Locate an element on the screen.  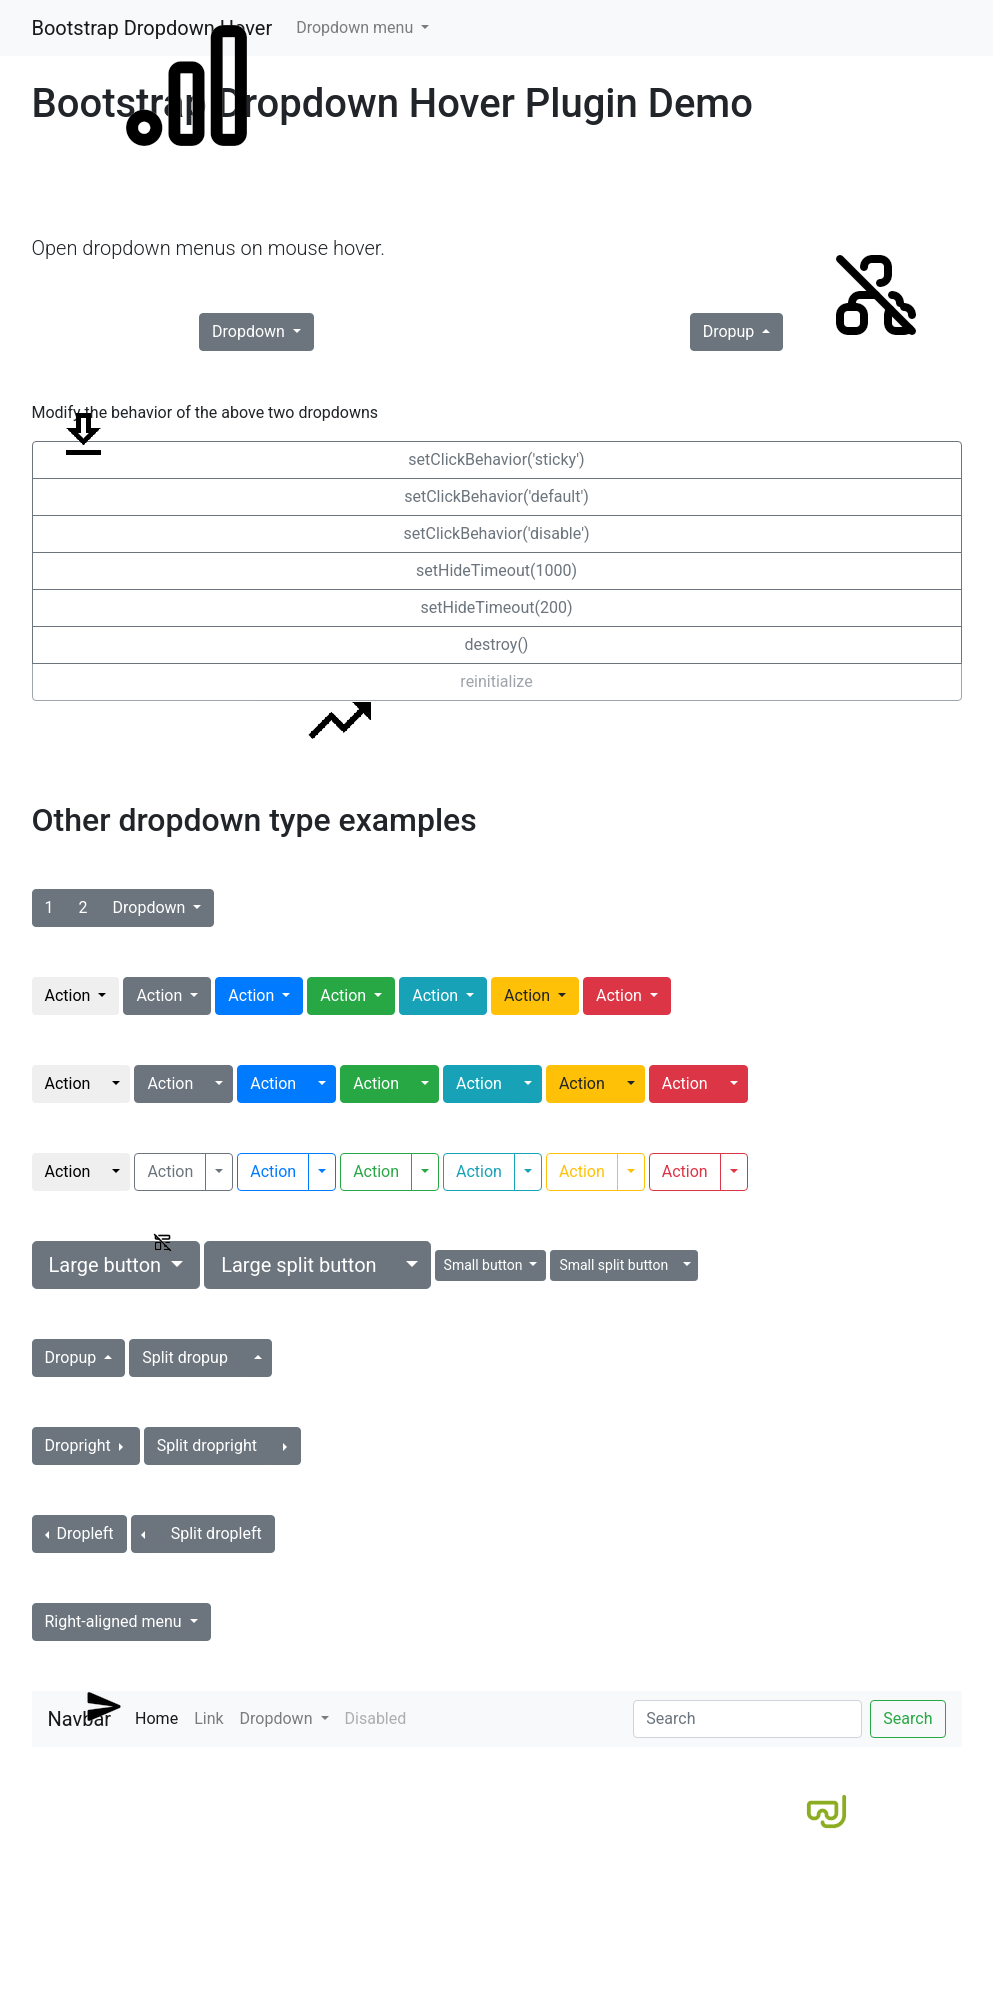
access scuba diving or snorkeling activities is located at coordinates (826, 1812).